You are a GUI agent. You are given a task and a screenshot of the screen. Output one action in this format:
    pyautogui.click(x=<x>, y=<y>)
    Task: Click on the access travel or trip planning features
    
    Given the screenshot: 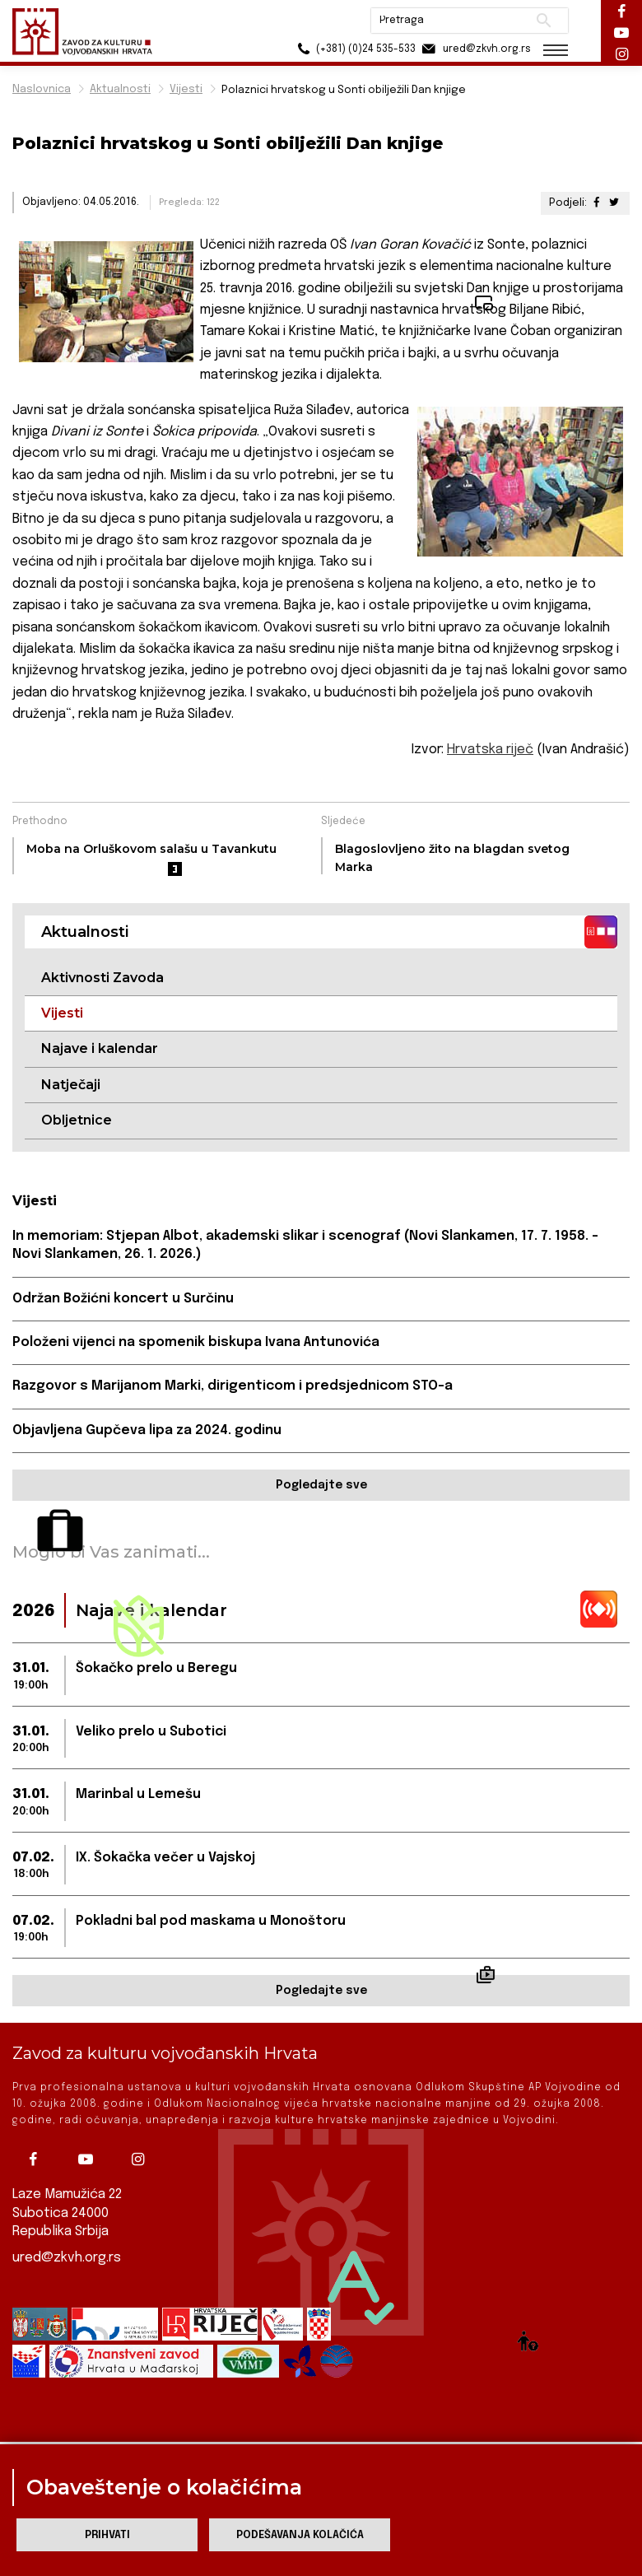 What is the action you would take?
    pyautogui.click(x=60, y=1532)
    